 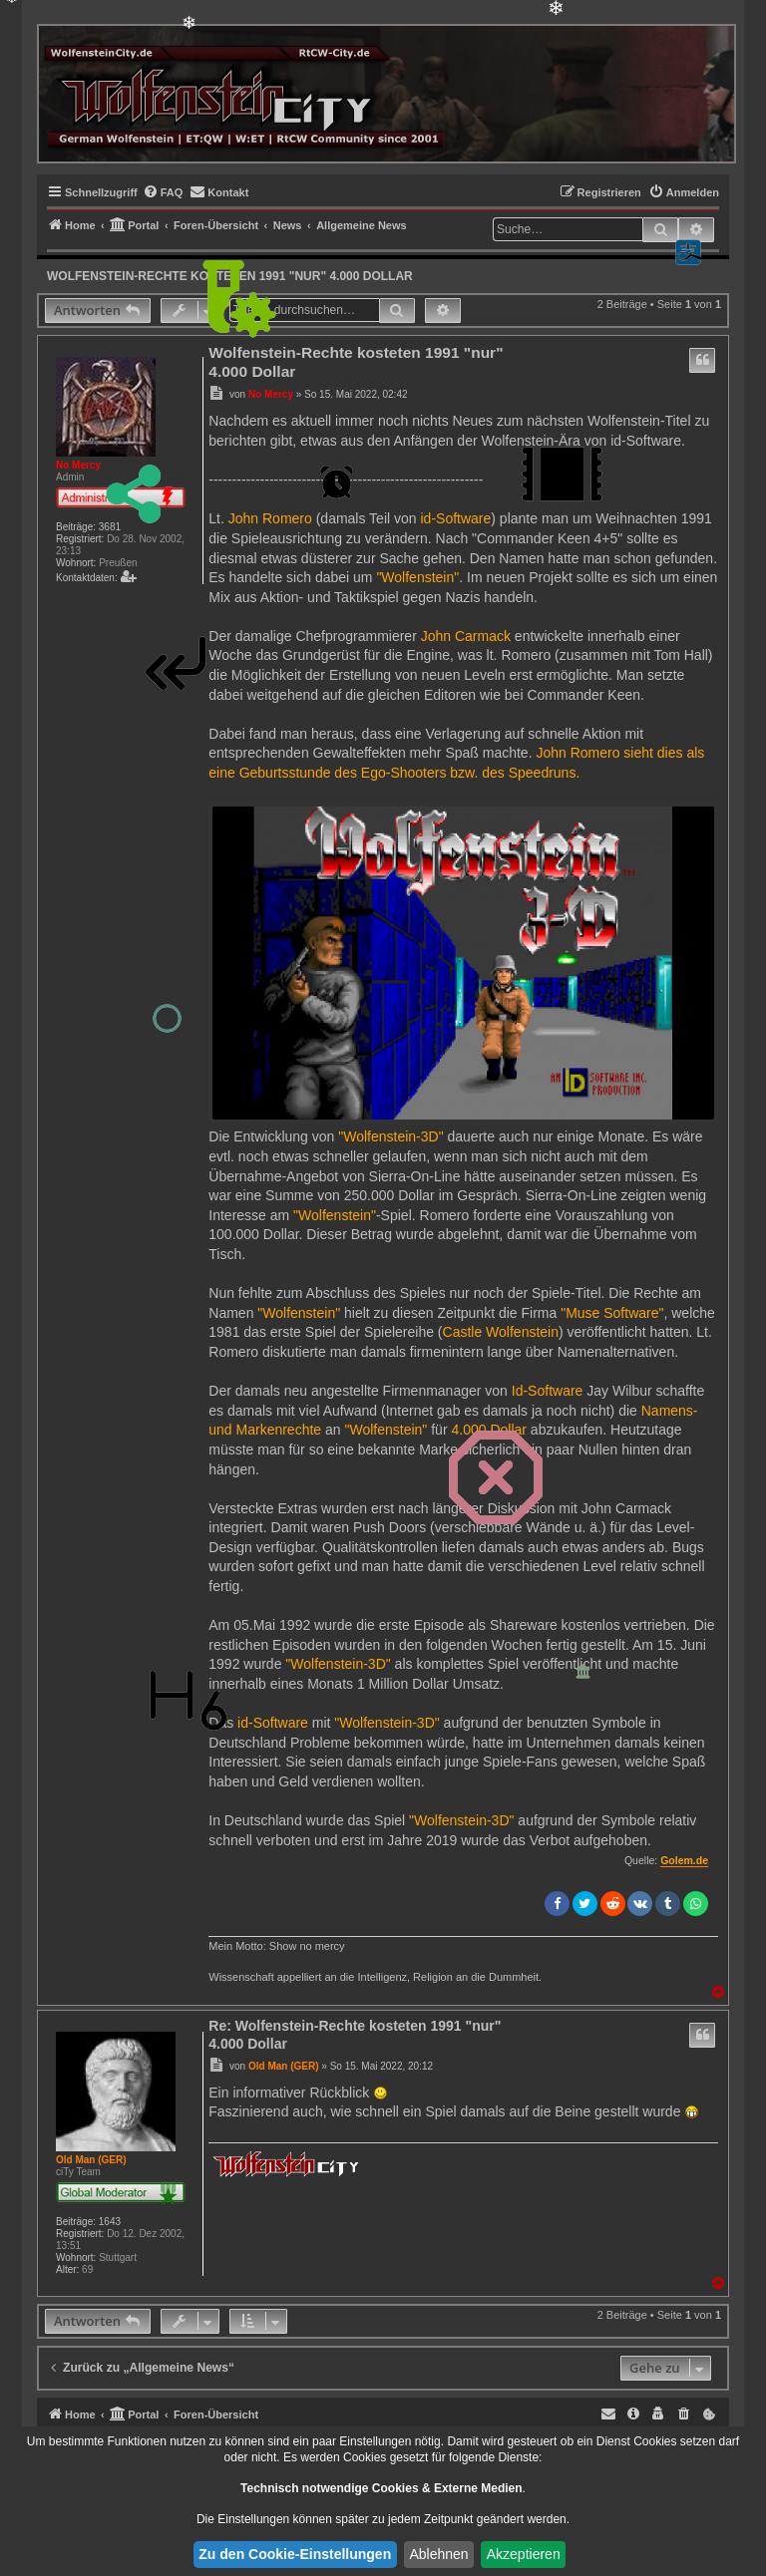 What do you see at coordinates (496, 1477) in the screenshot?
I see `stop or cancel an action` at bounding box center [496, 1477].